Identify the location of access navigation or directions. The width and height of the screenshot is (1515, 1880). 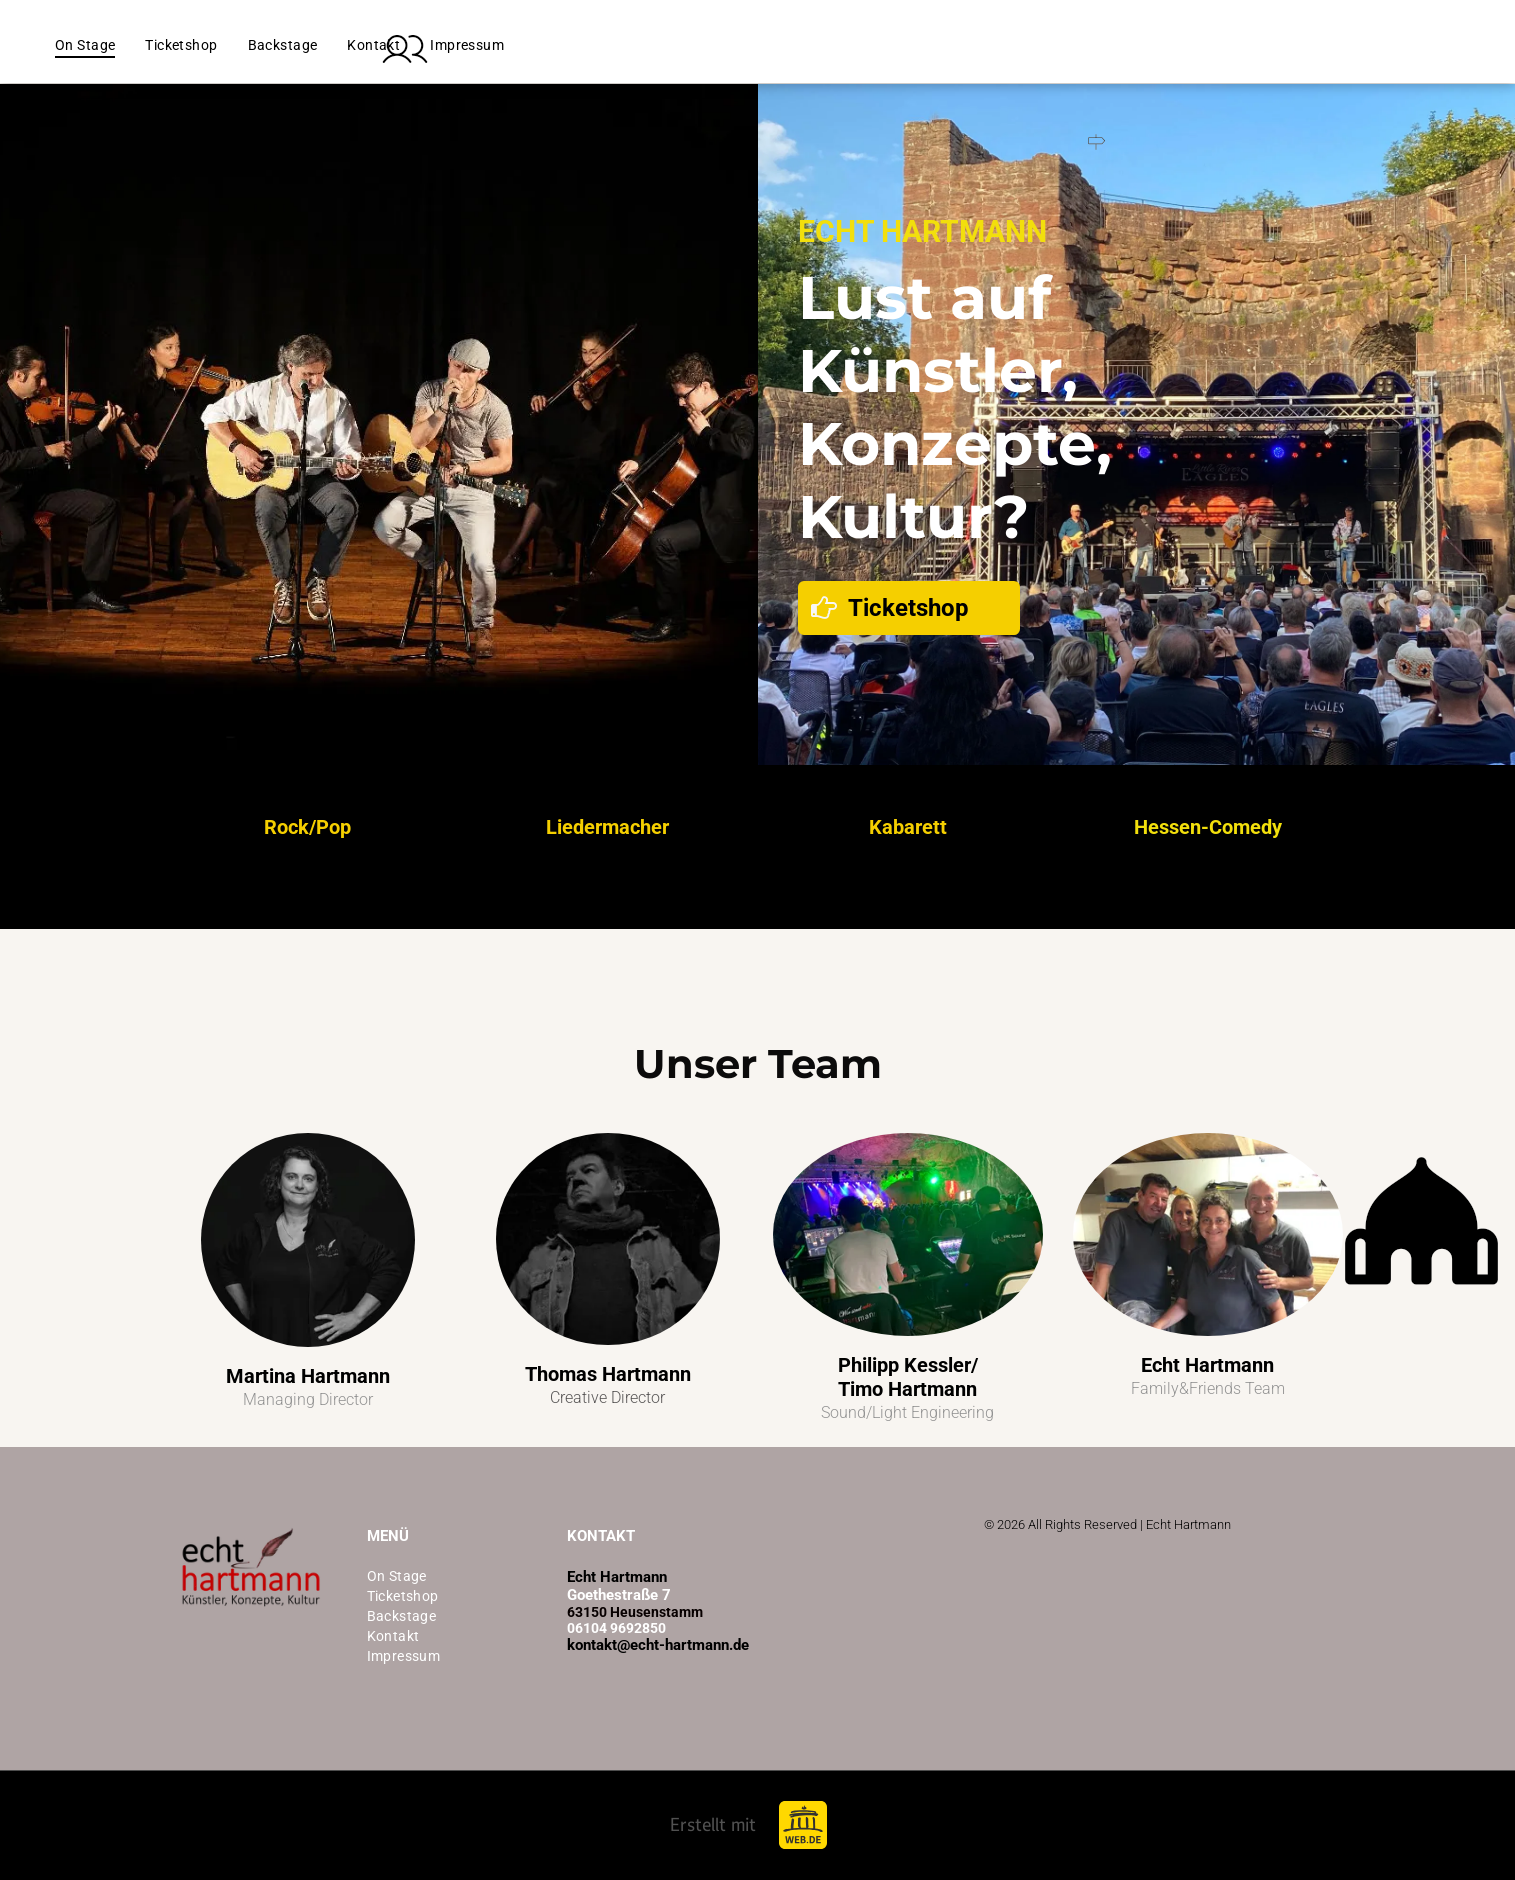
(1096, 142).